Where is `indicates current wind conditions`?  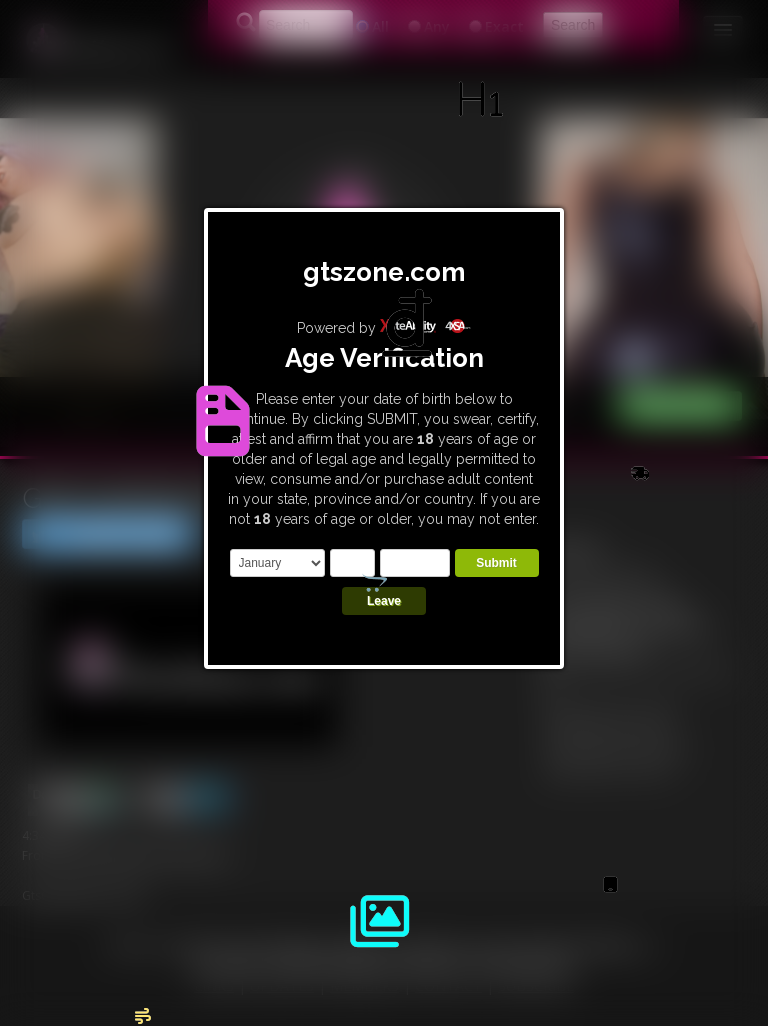 indicates current wind conditions is located at coordinates (143, 1016).